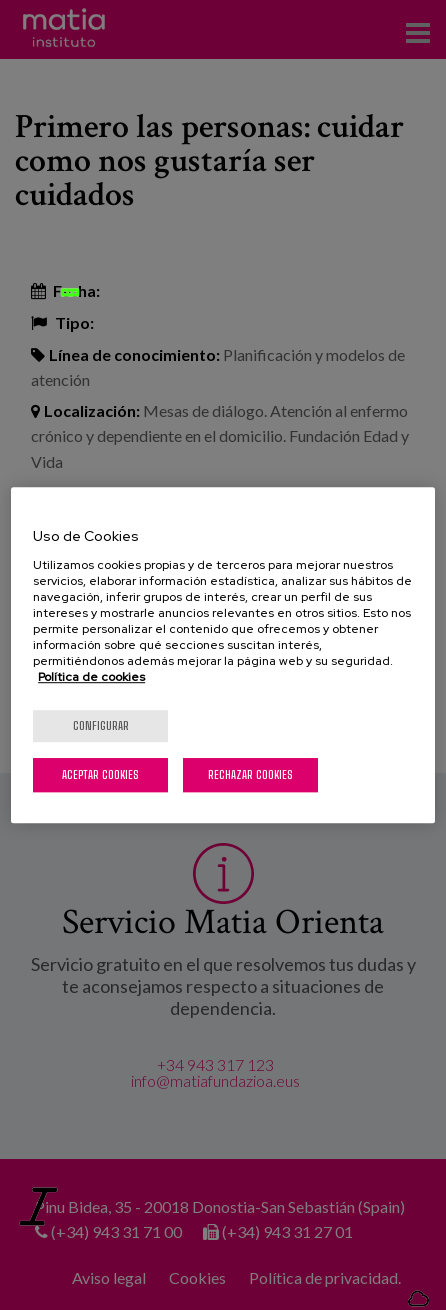 Image resolution: width=446 pixels, height=1310 pixels. Describe the element at coordinates (38, 1206) in the screenshot. I see `apply italic formatting to selected text` at that location.